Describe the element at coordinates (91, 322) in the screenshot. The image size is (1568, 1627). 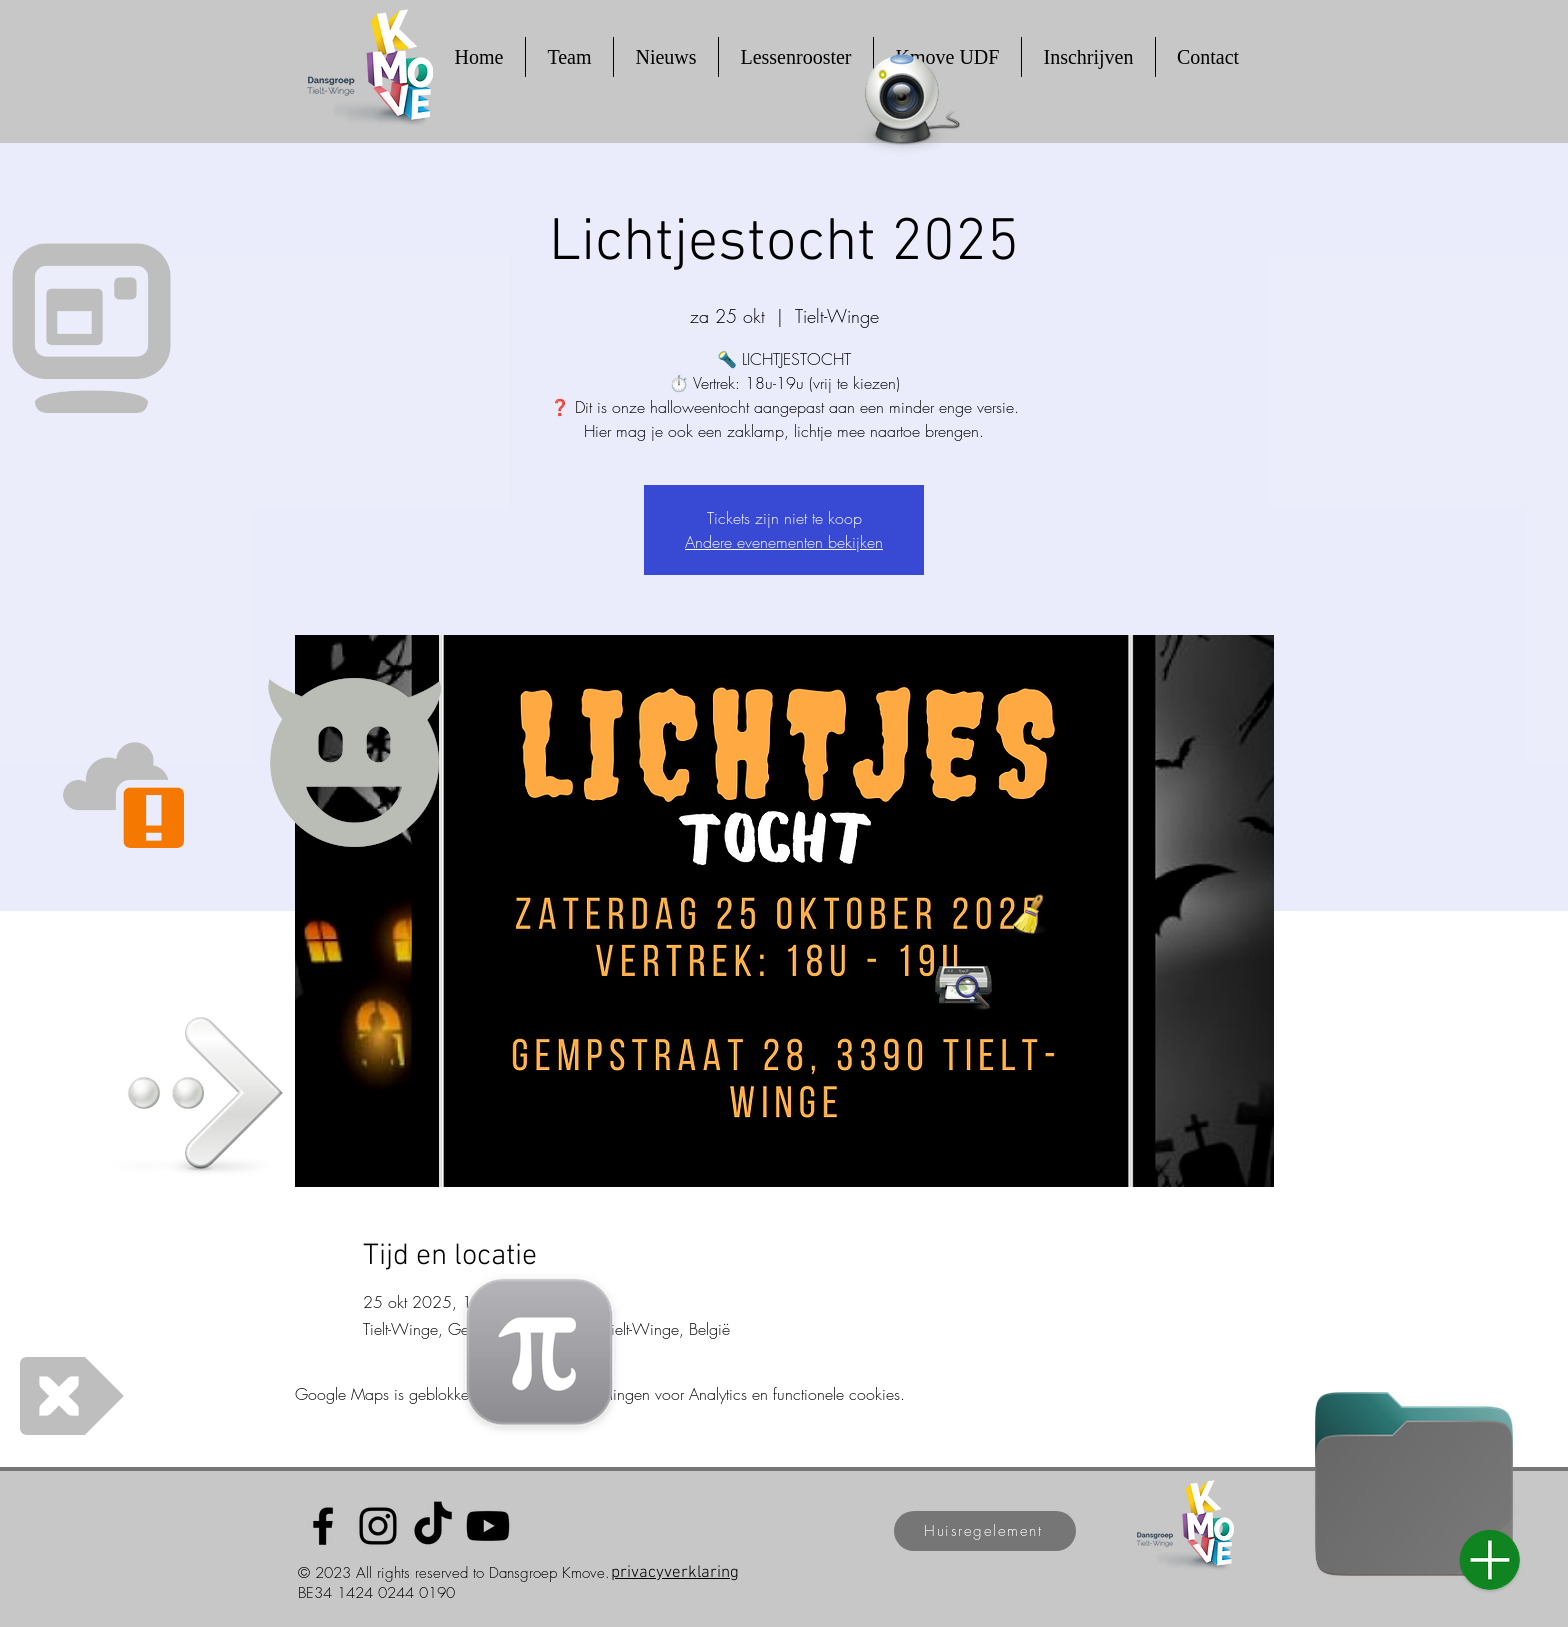
I see `configure remote desktop settings` at that location.